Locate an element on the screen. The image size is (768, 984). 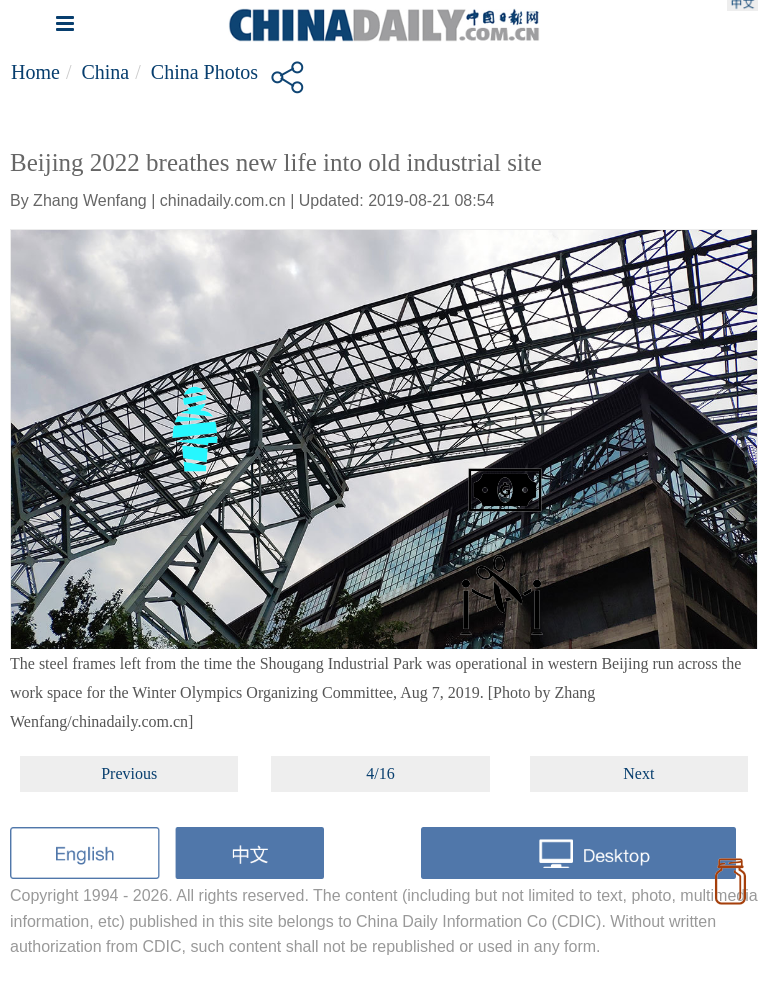
access preserved items or storage is located at coordinates (730, 881).